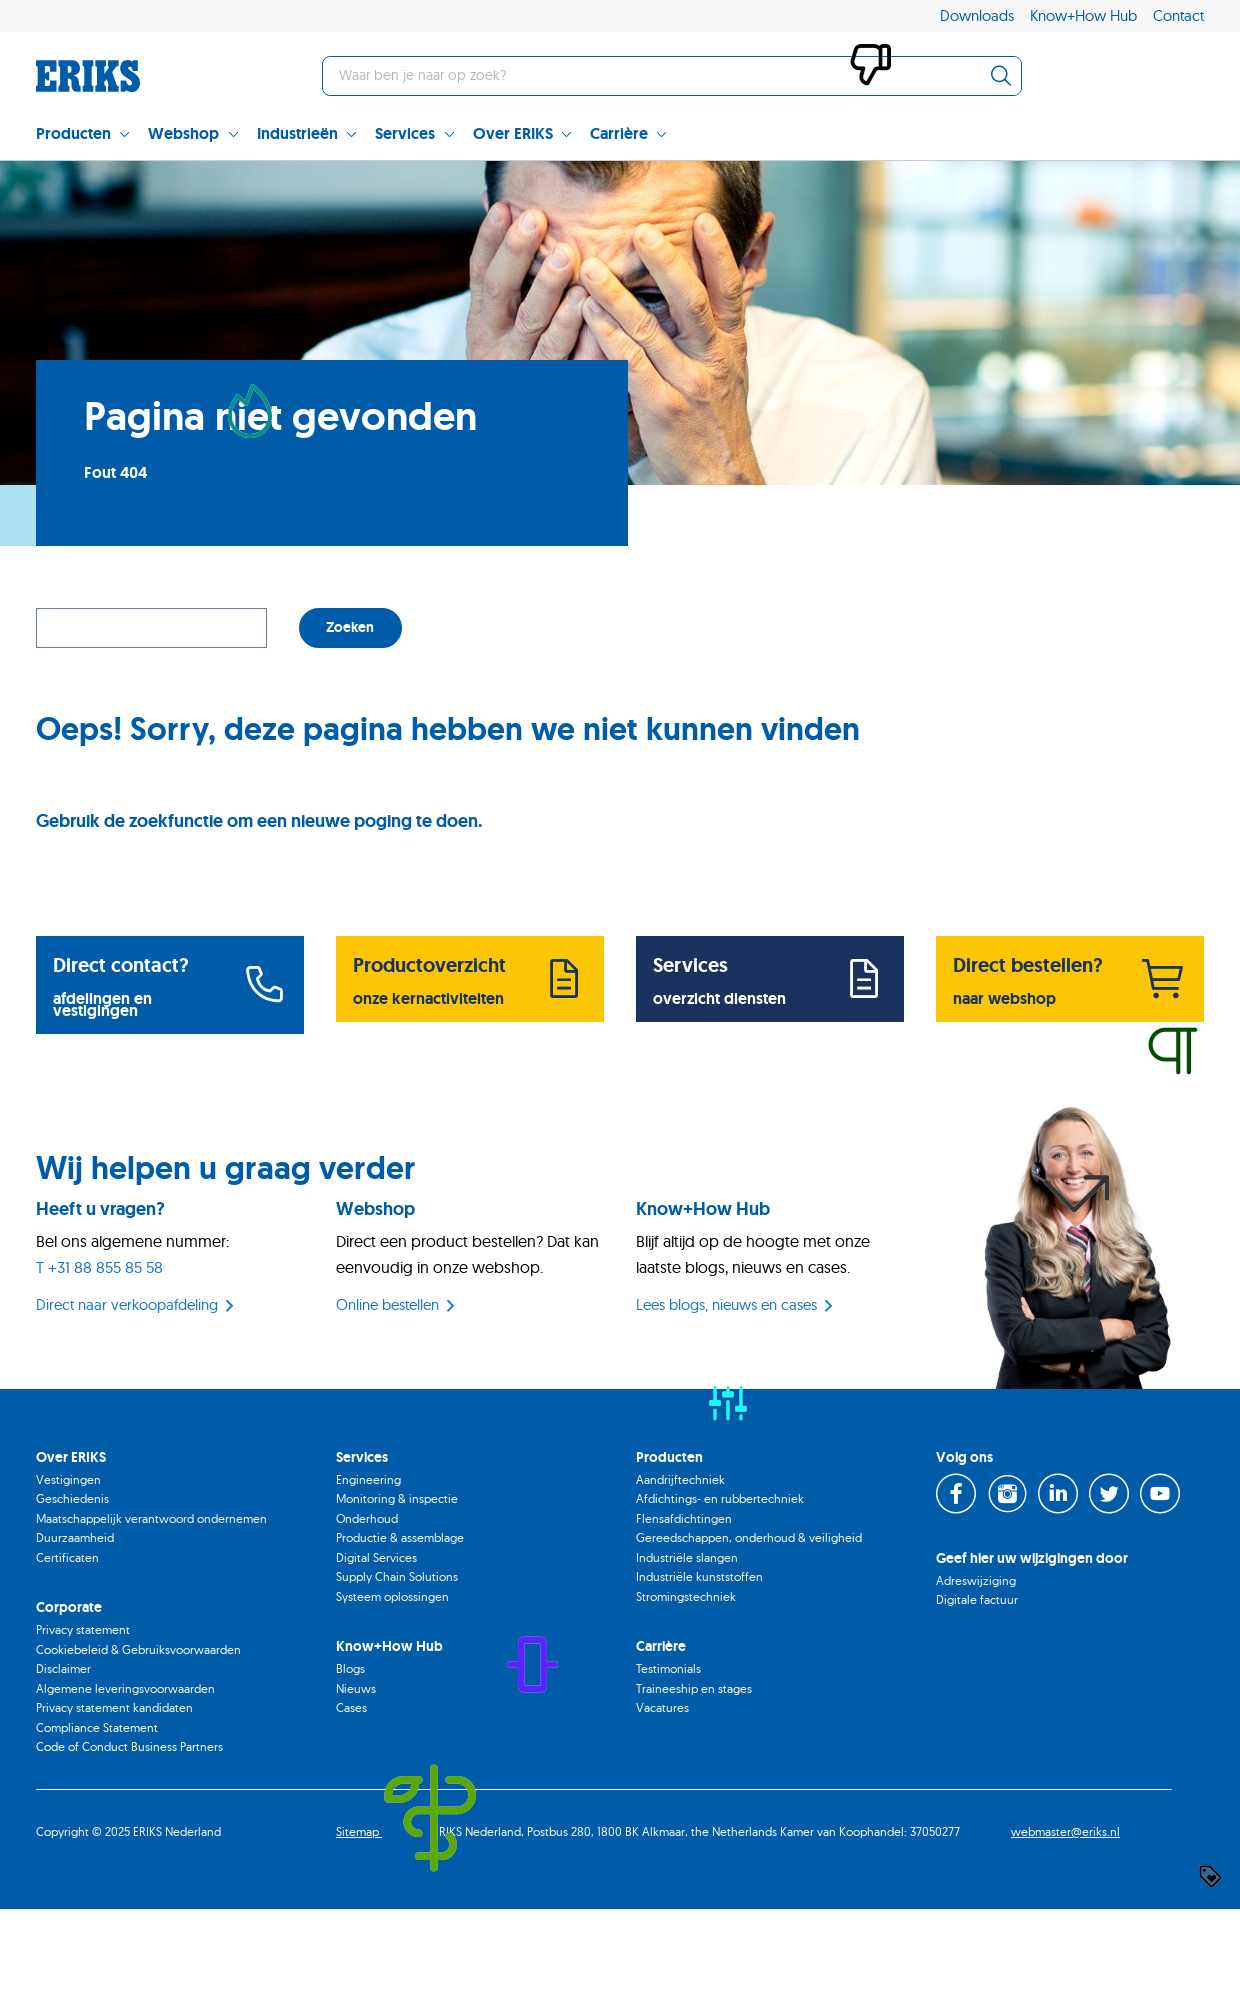 This screenshot has height=1997, width=1240. Describe the element at coordinates (434, 1818) in the screenshot. I see `access health or medical services` at that location.